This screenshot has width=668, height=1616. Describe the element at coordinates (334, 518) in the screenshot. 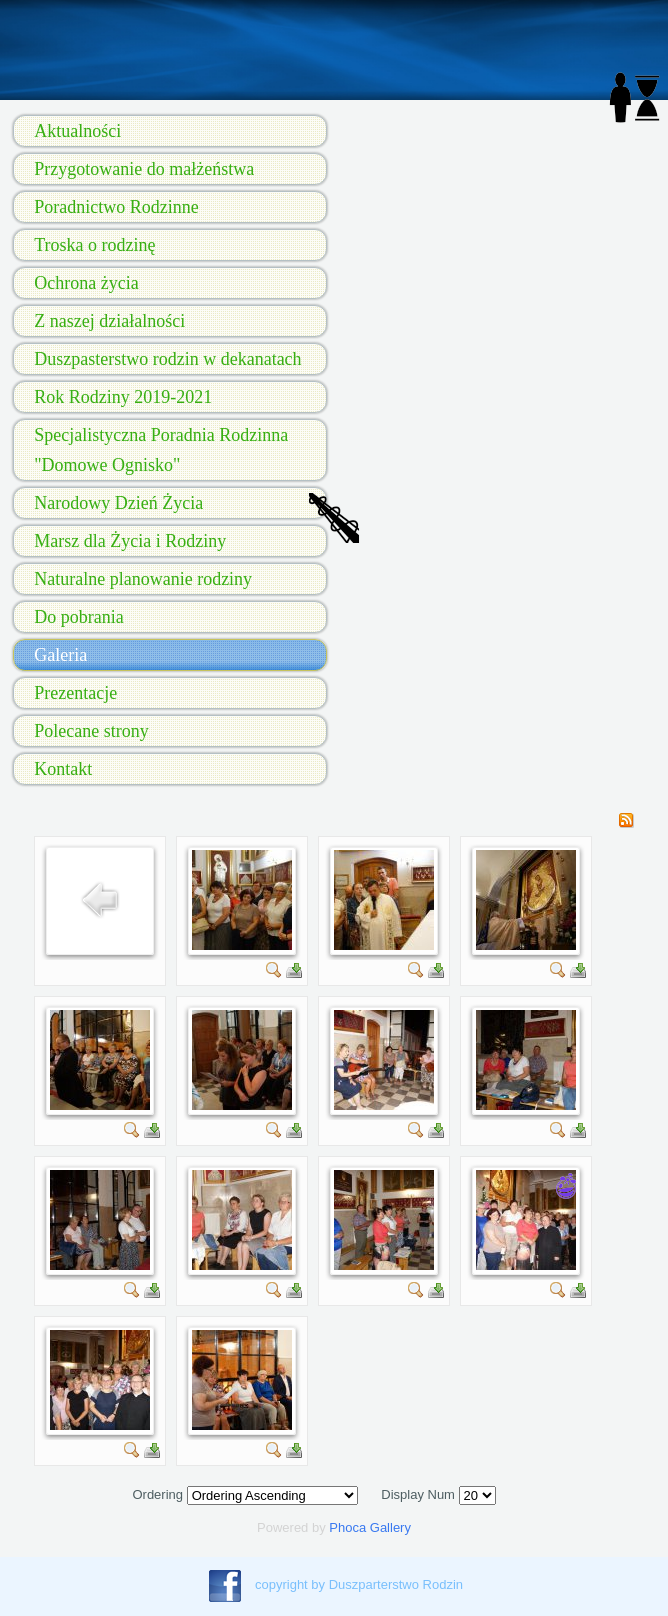

I see `activate wave or beam attack` at that location.